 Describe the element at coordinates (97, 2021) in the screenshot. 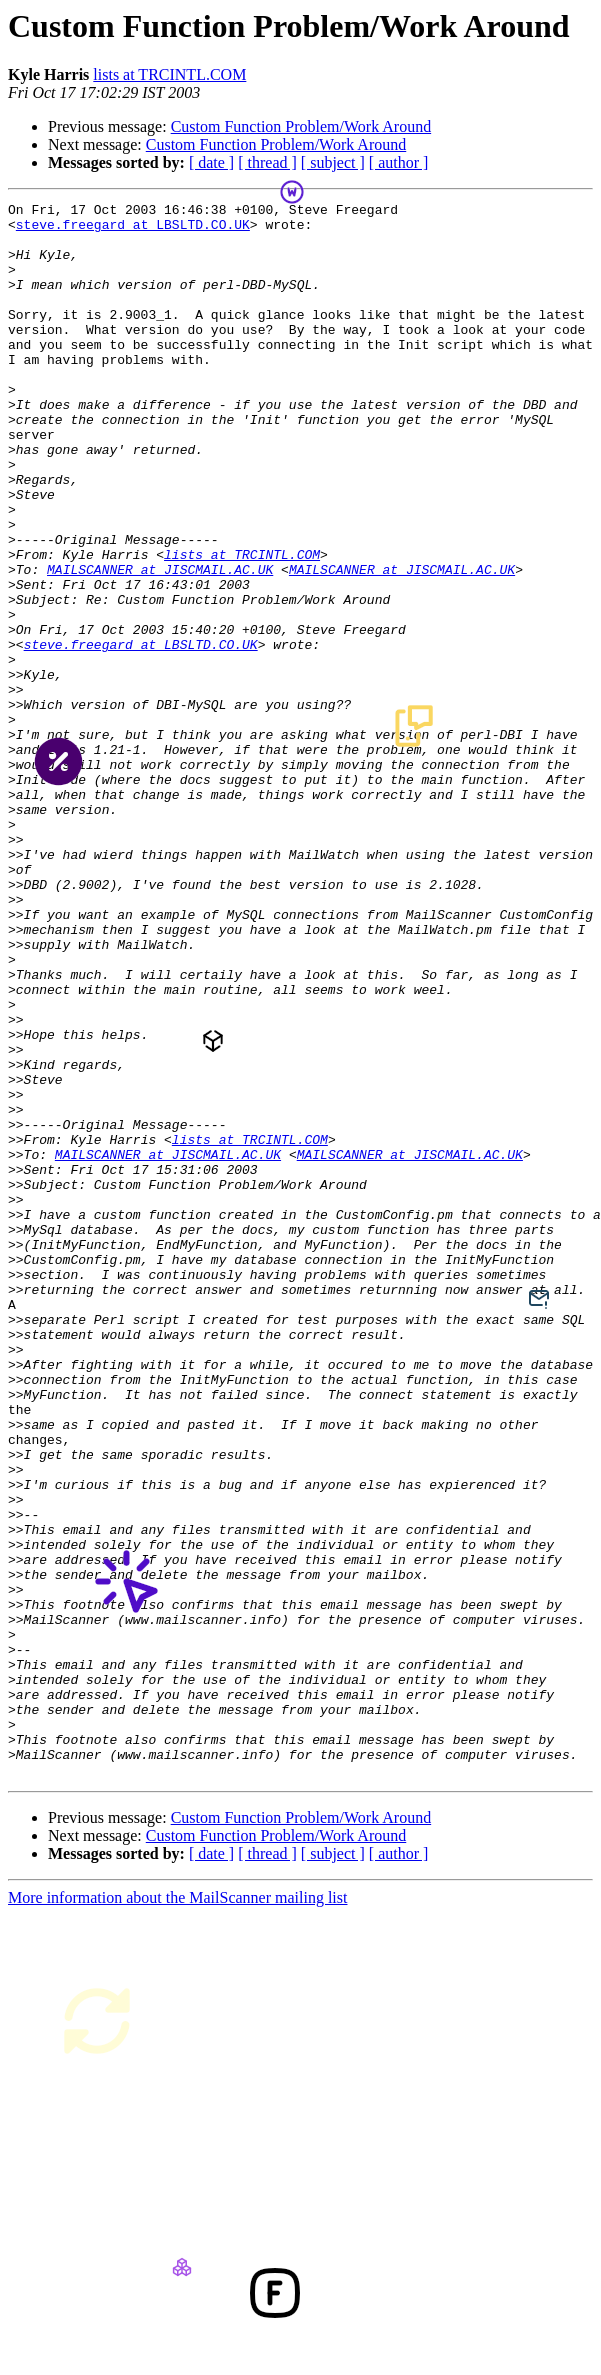

I see `refresh or reload content` at that location.